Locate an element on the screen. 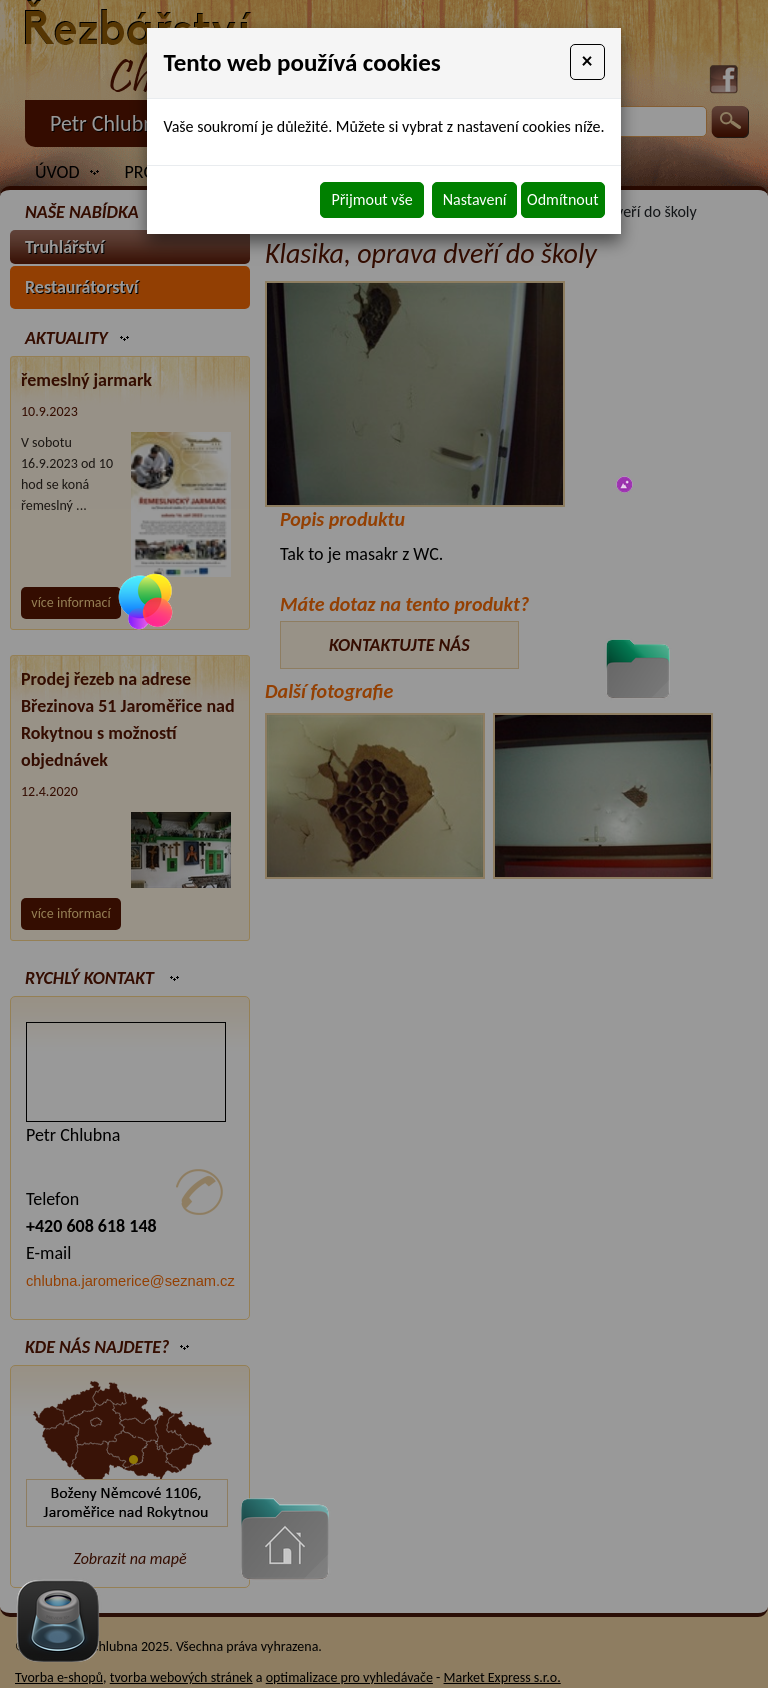 Image resolution: width=768 pixels, height=1688 pixels. access game center account settings is located at coordinates (145, 601).